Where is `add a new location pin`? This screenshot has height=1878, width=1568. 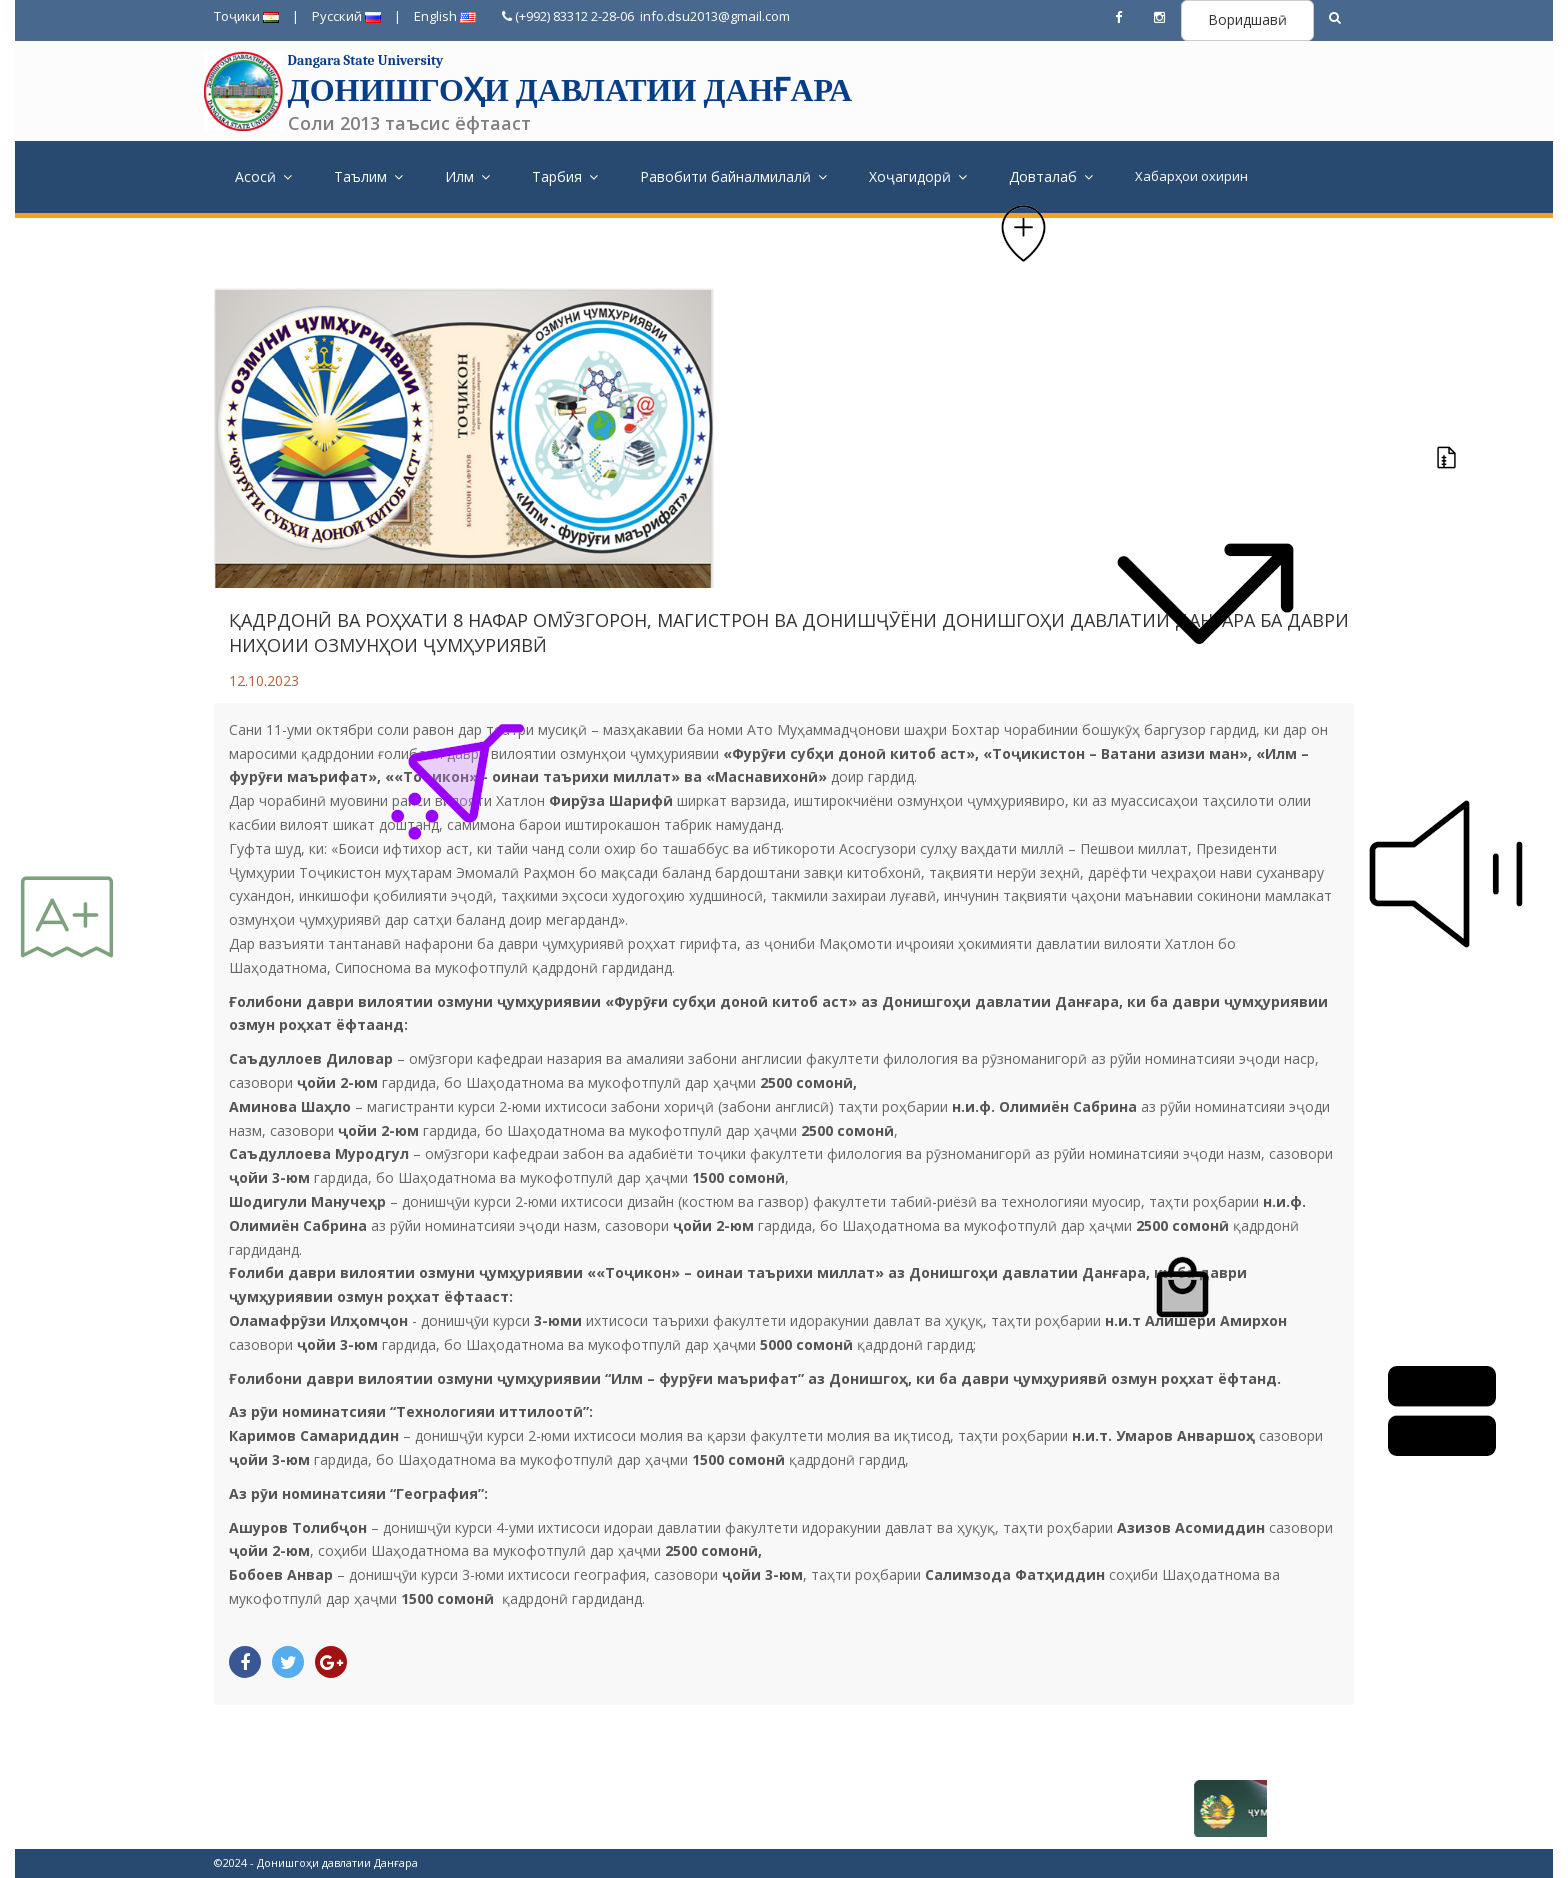
add a new location pin is located at coordinates (1023, 233).